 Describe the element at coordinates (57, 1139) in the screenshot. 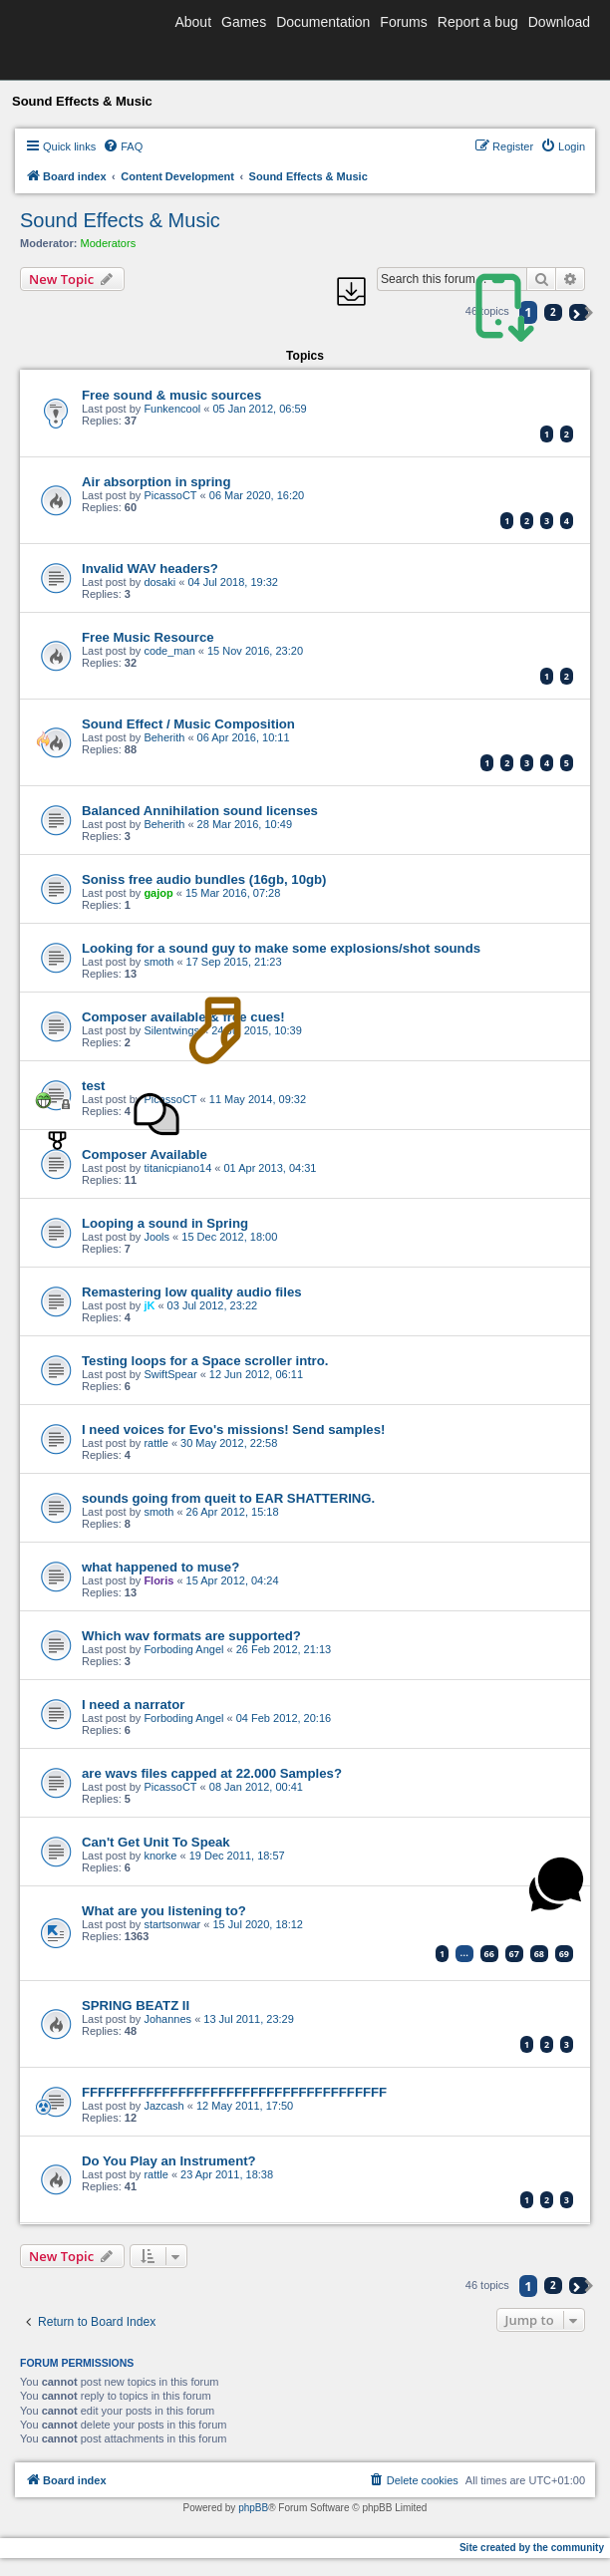

I see `view achievements or awards` at that location.